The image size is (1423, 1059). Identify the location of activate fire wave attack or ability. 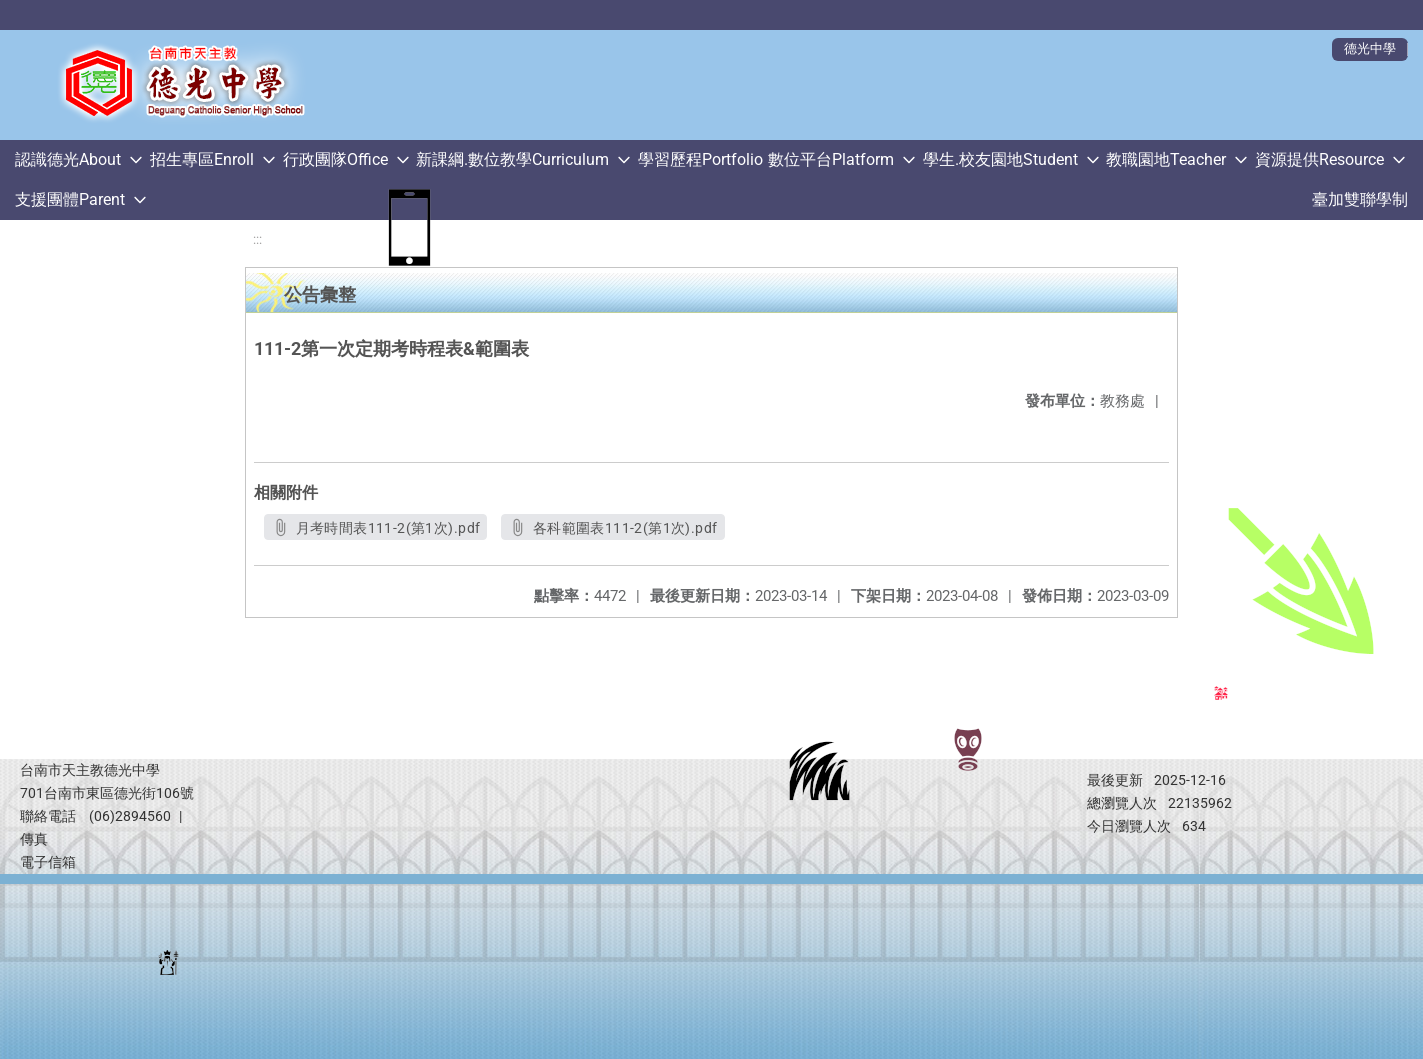
(819, 770).